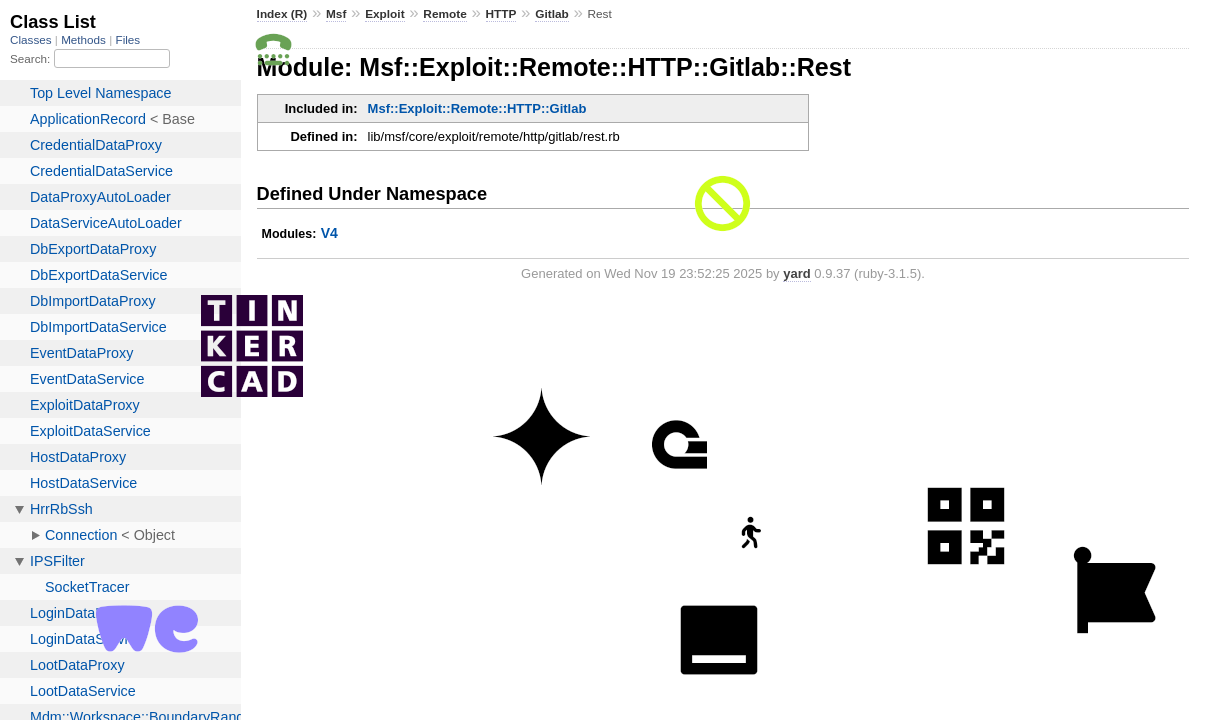 The image size is (1205, 720). I want to click on switch to bottom panel layout, so click(719, 640).